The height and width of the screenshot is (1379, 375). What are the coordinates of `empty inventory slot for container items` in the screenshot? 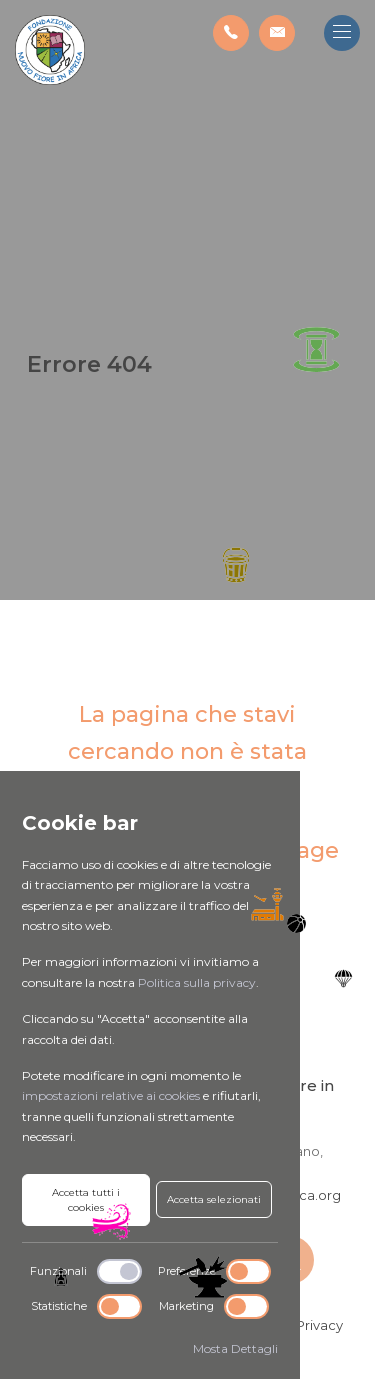 It's located at (236, 564).